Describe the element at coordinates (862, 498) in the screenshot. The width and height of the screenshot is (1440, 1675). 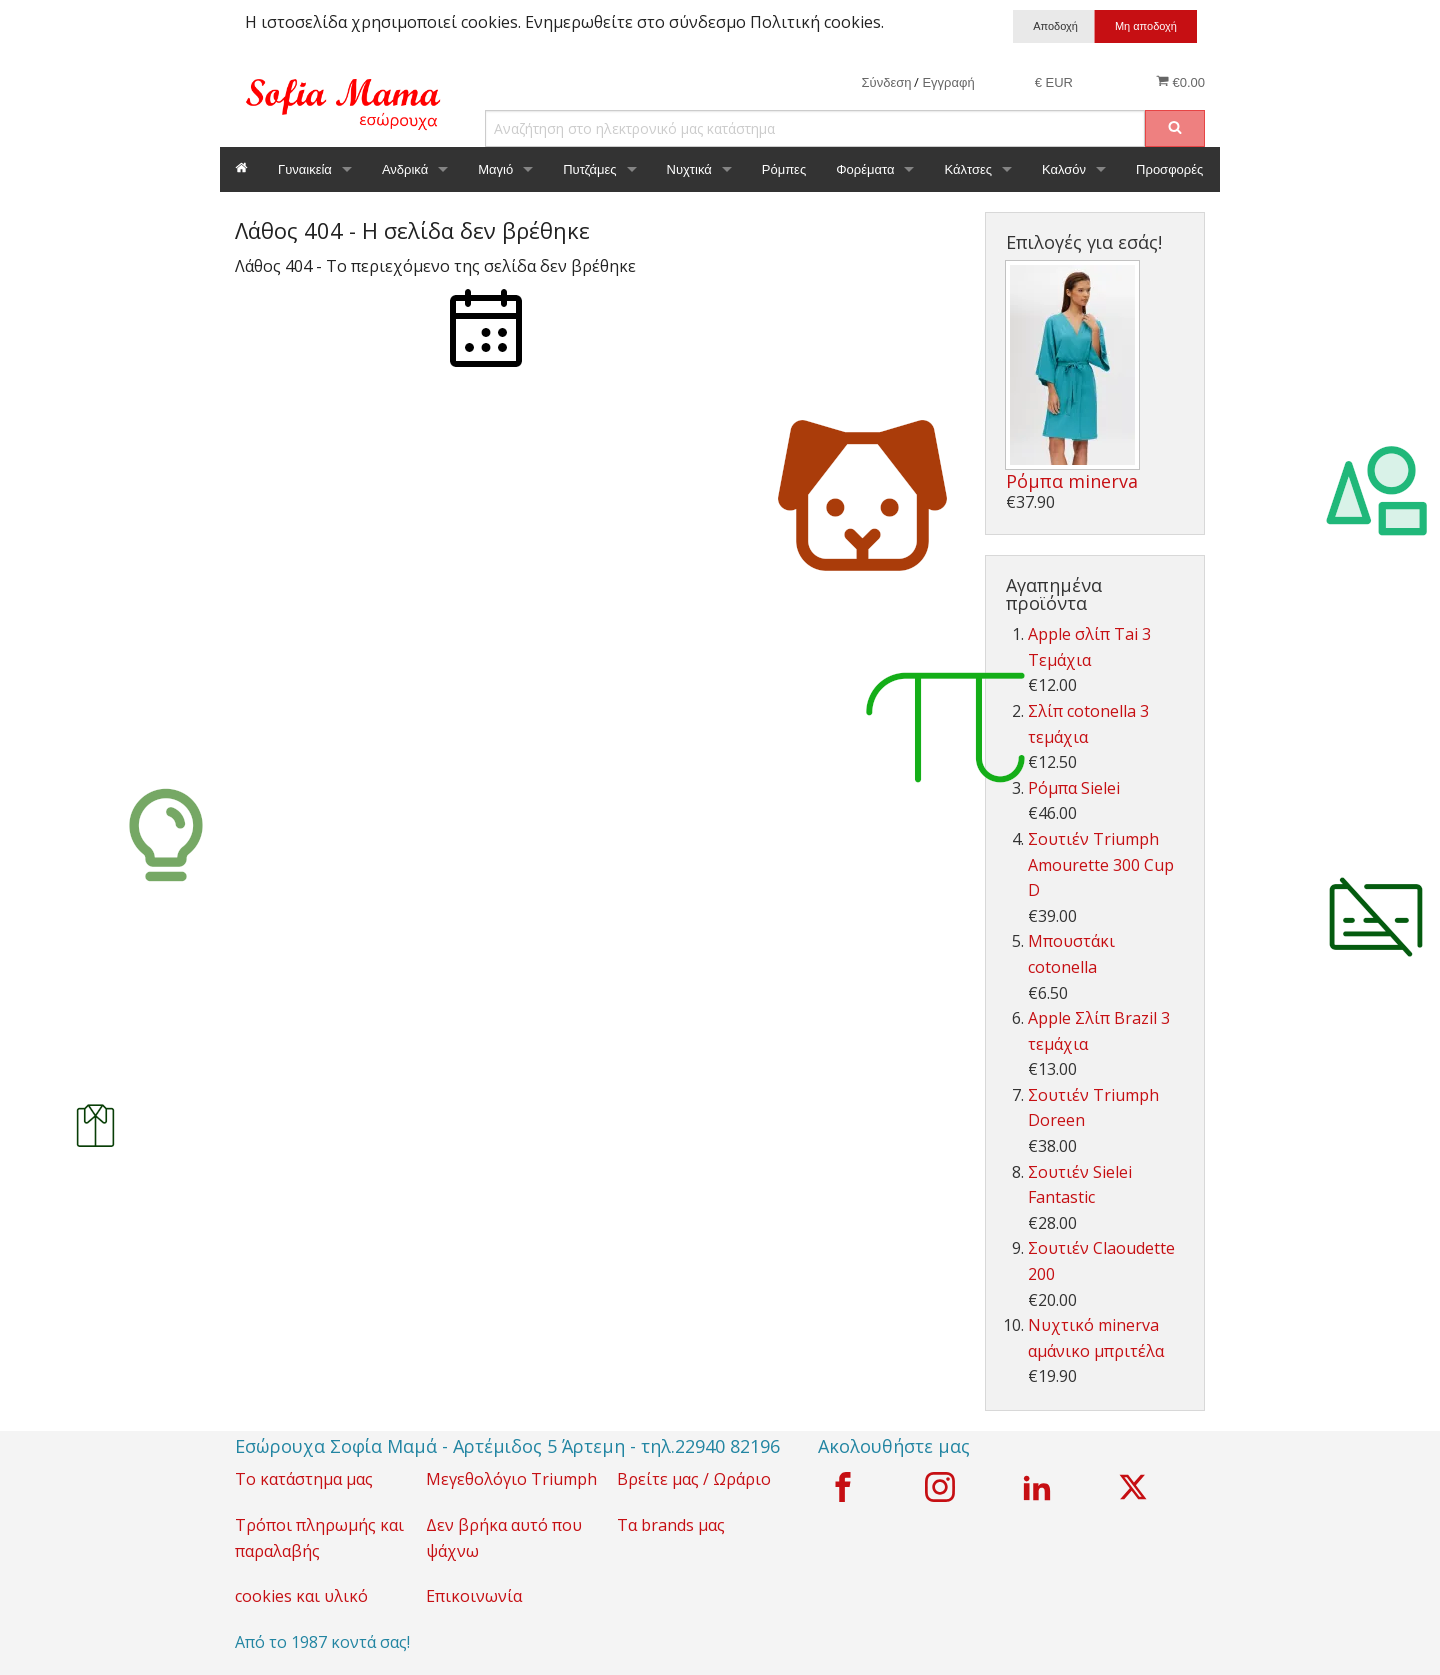
I see `access pet-related features or settings` at that location.